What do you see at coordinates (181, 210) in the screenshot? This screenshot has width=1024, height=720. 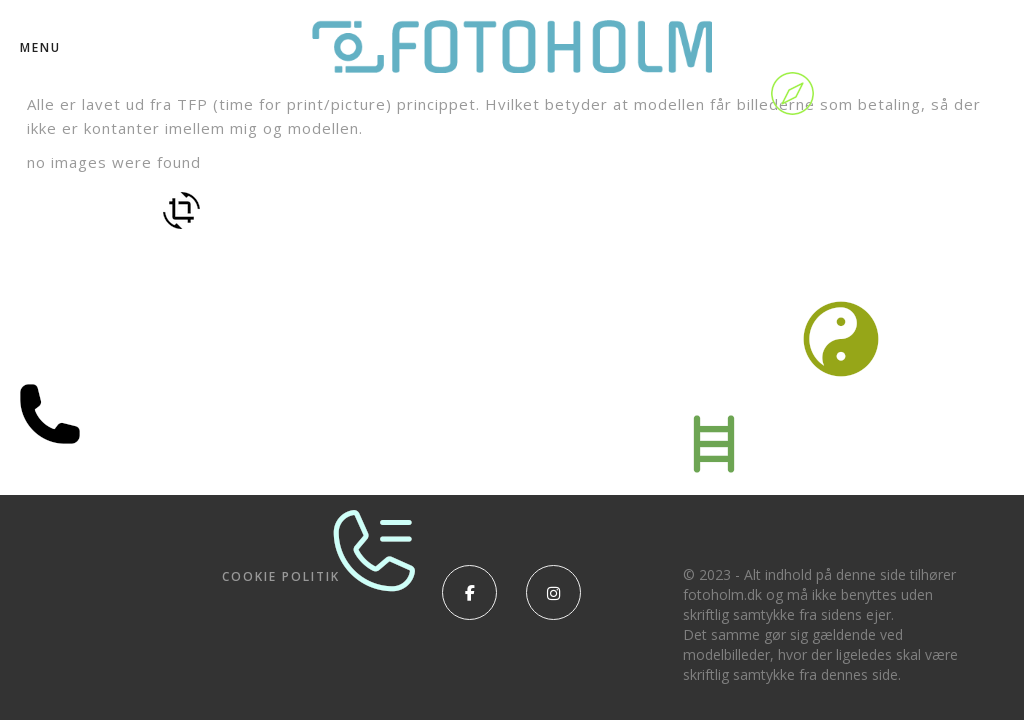 I see `rotate and crop an image` at bounding box center [181, 210].